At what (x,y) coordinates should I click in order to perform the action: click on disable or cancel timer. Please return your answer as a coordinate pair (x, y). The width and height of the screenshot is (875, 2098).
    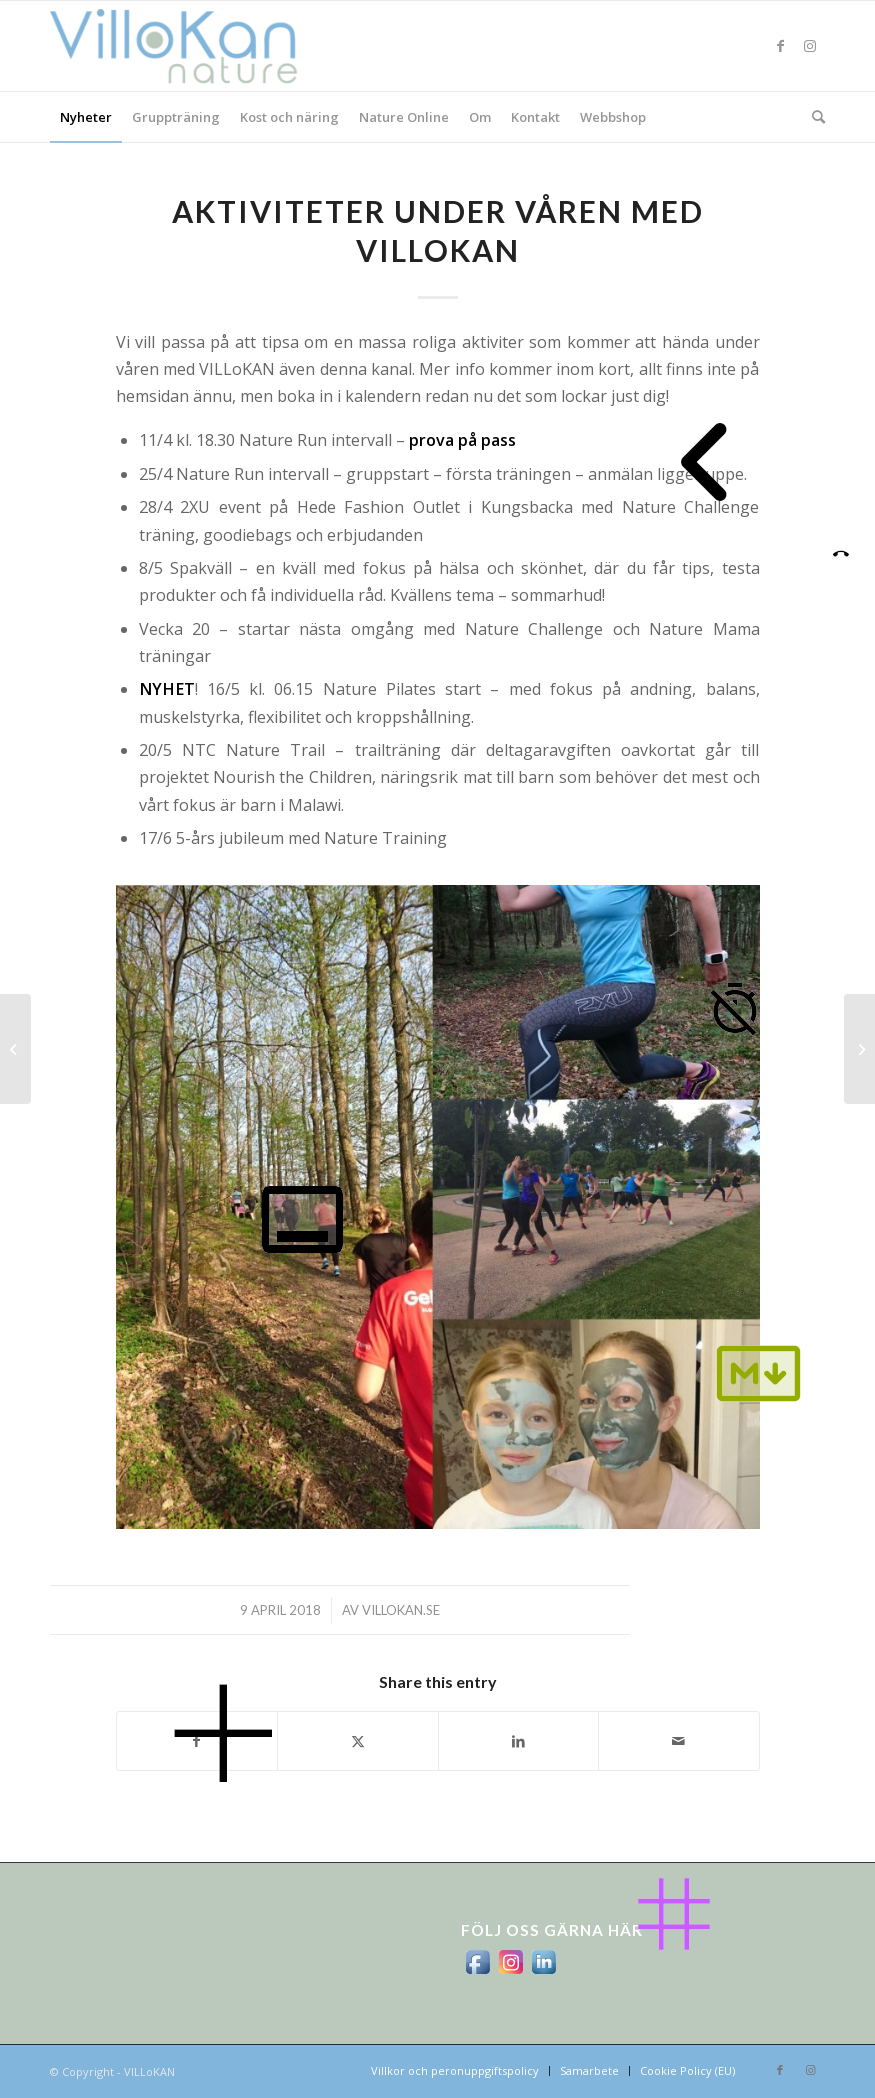
    Looking at the image, I should click on (735, 1009).